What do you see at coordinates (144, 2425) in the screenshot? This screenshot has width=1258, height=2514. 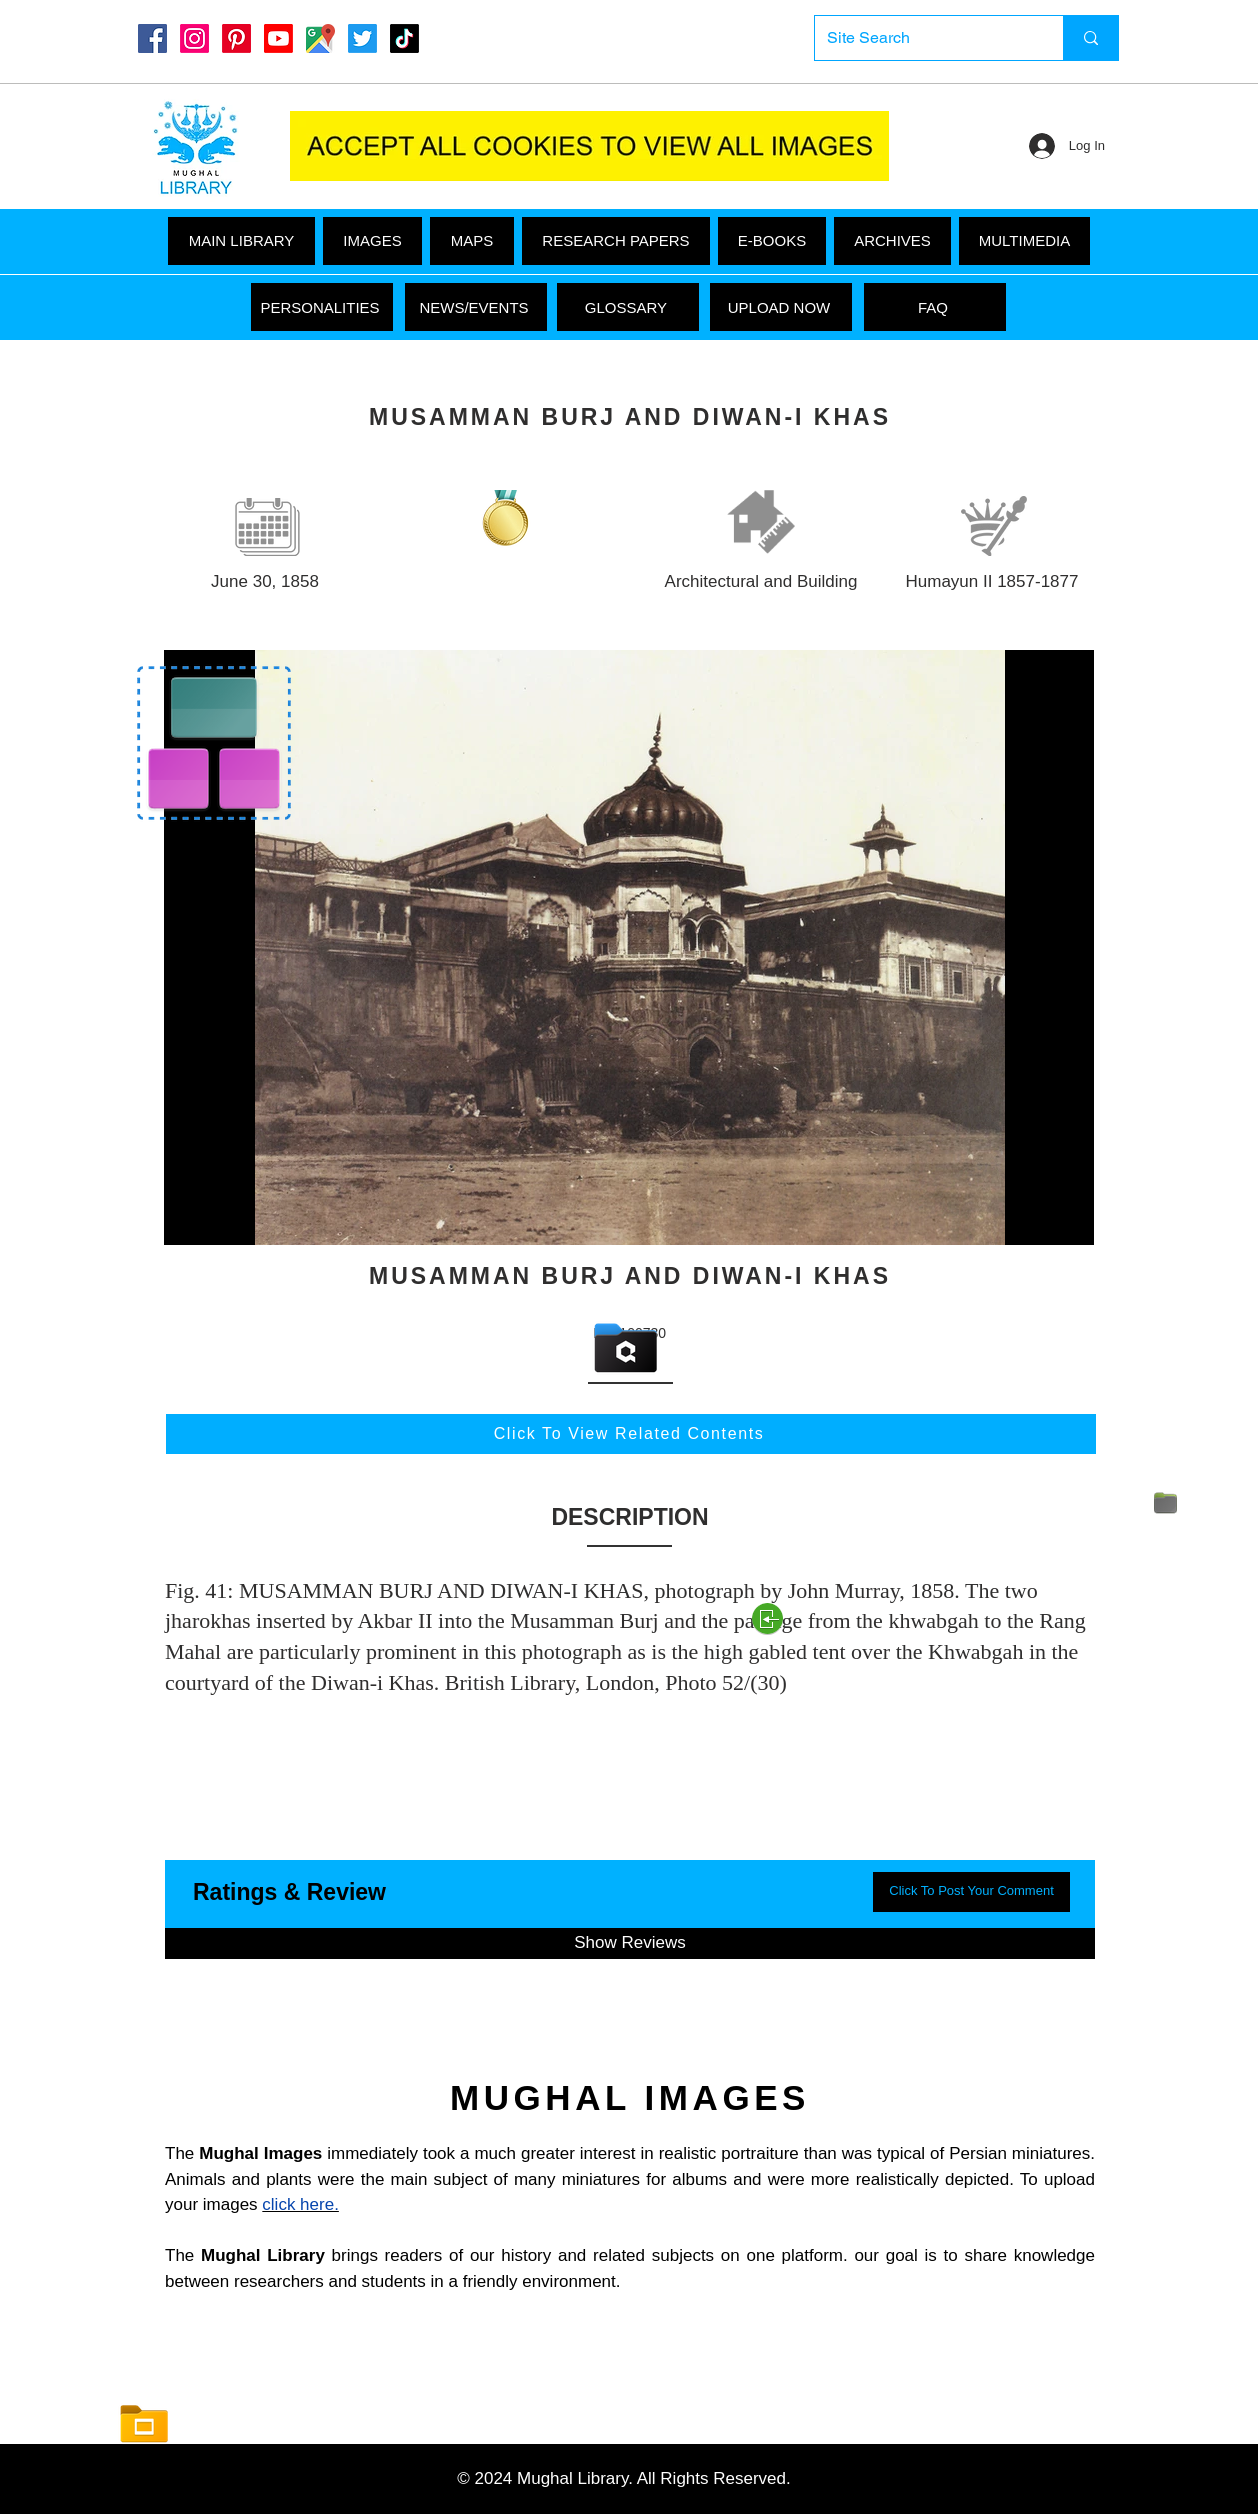 I see `open folder containing google slides files` at bounding box center [144, 2425].